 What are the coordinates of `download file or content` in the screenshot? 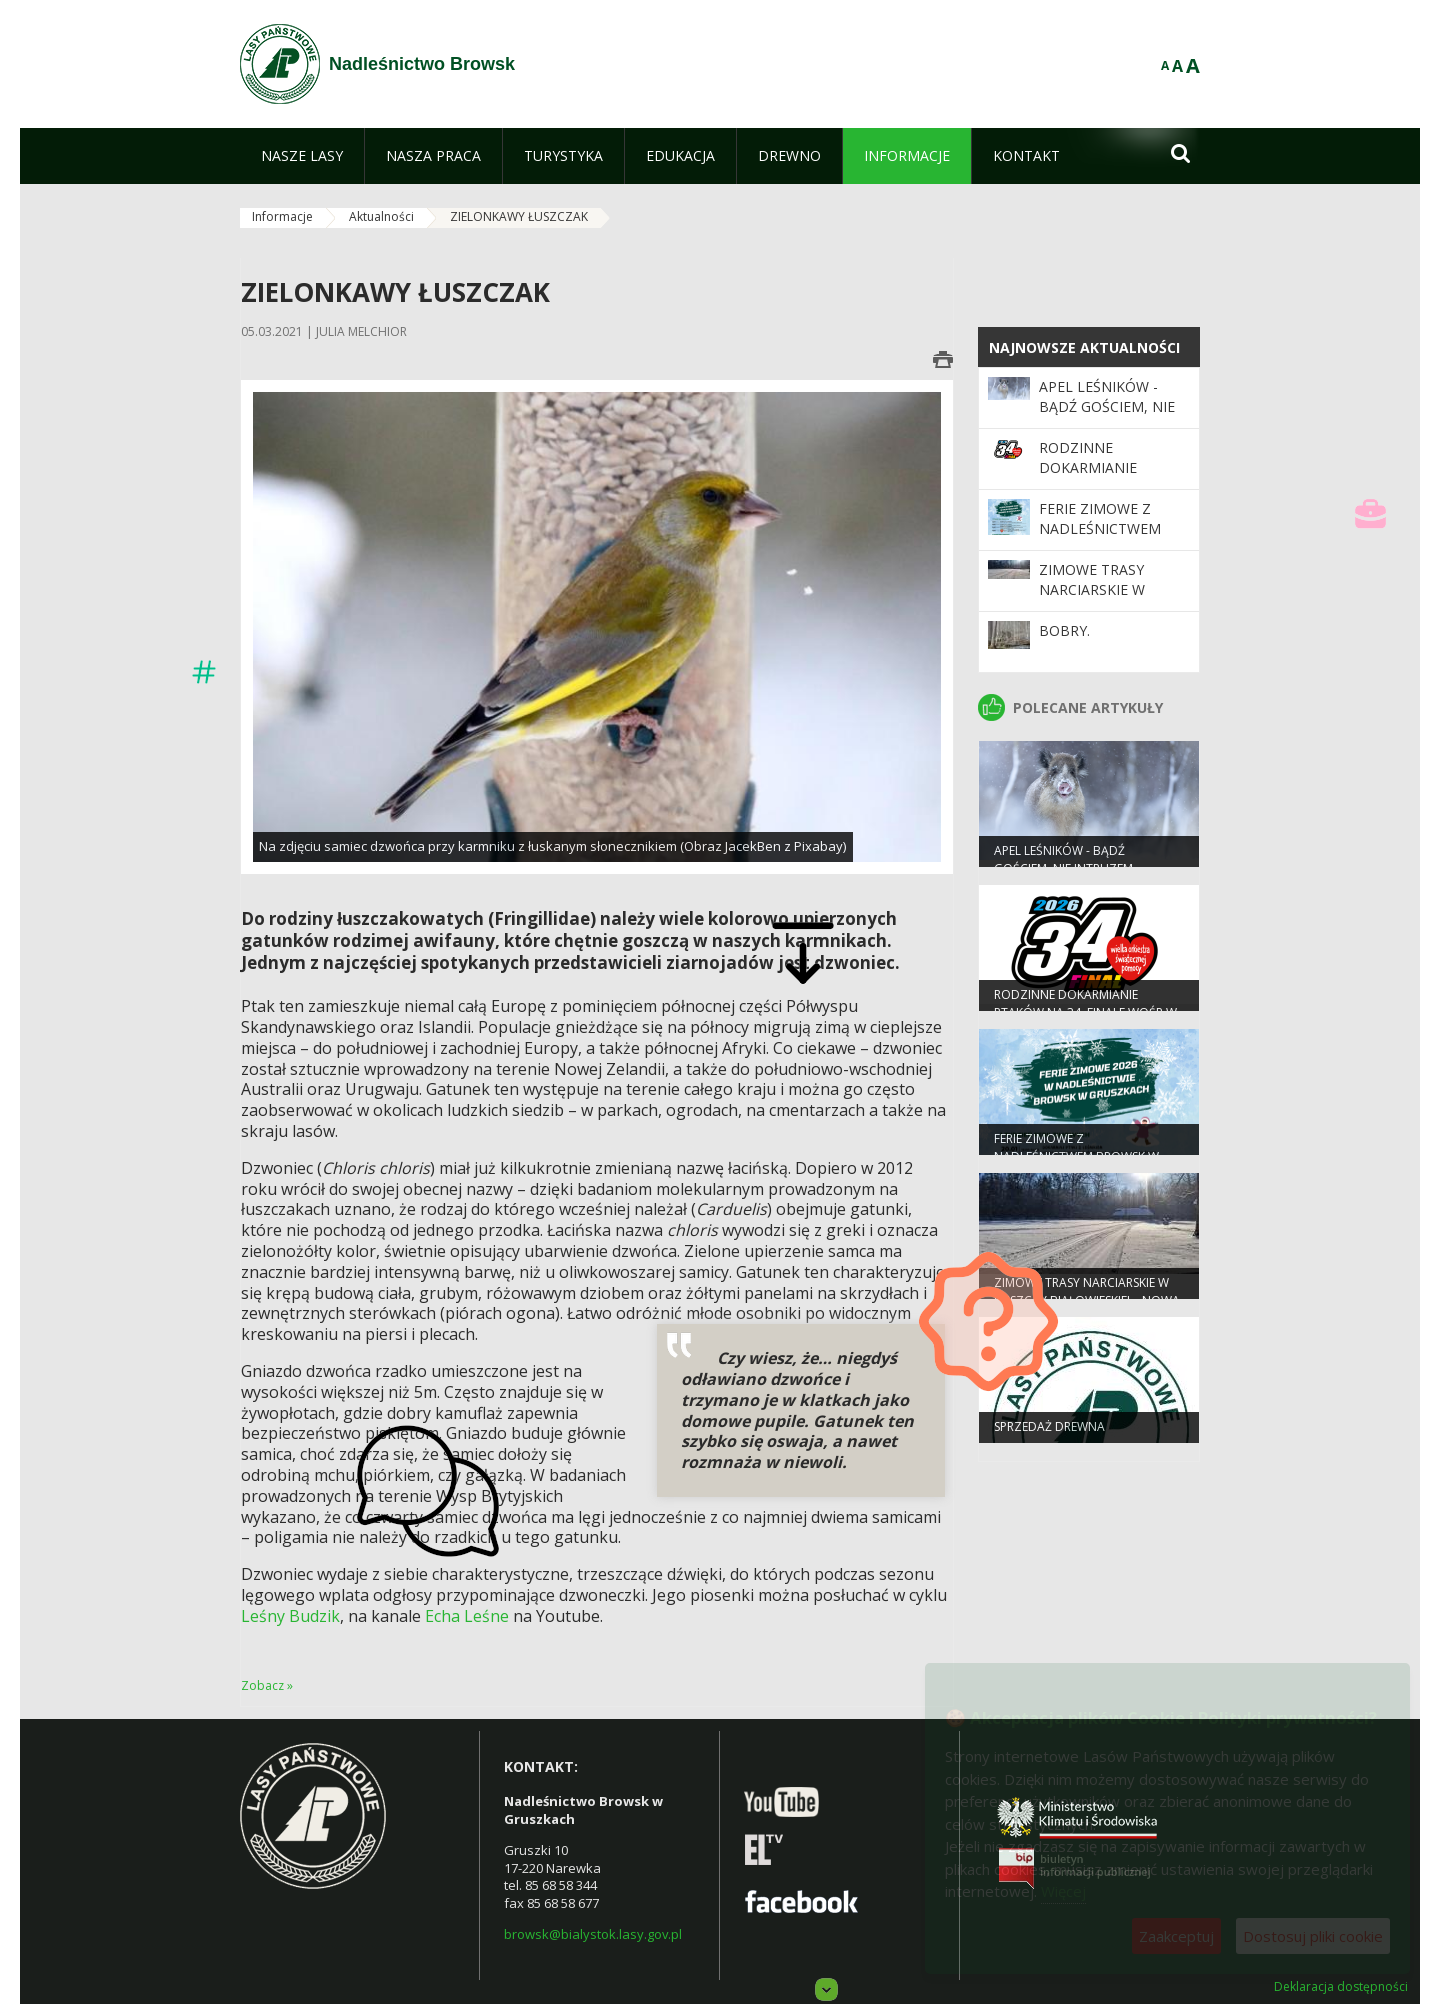 It's located at (803, 953).